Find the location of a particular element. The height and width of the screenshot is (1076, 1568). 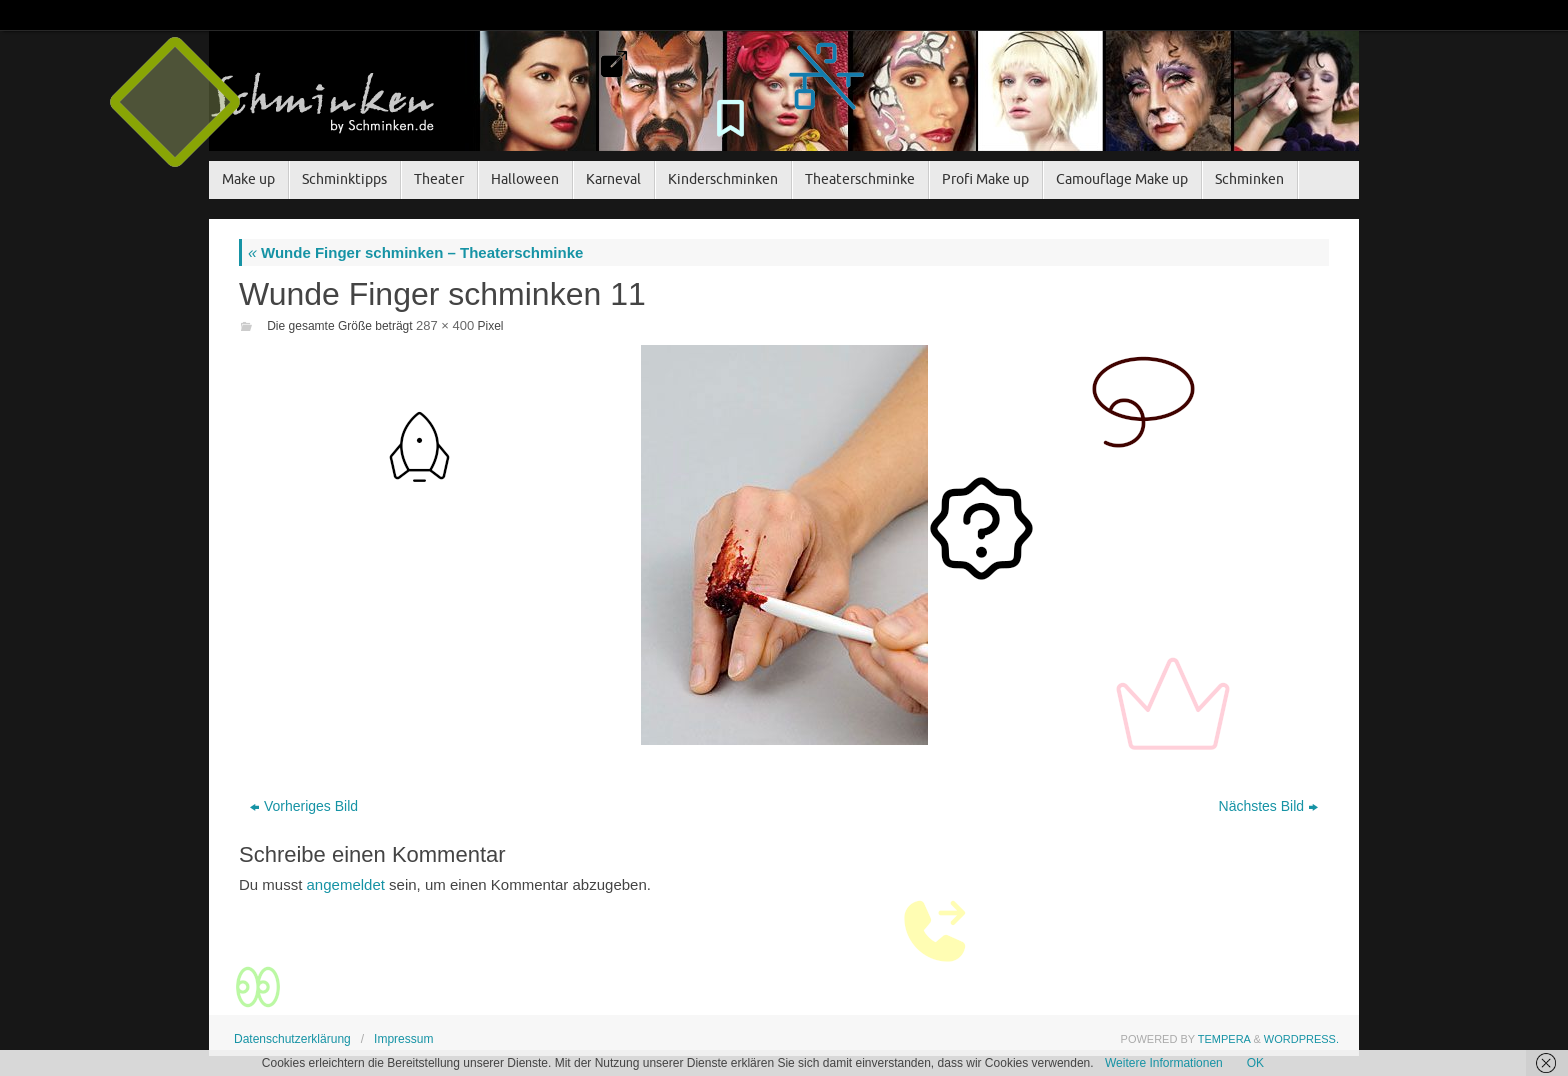

launch or deploy an application is located at coordinates (419, 449).